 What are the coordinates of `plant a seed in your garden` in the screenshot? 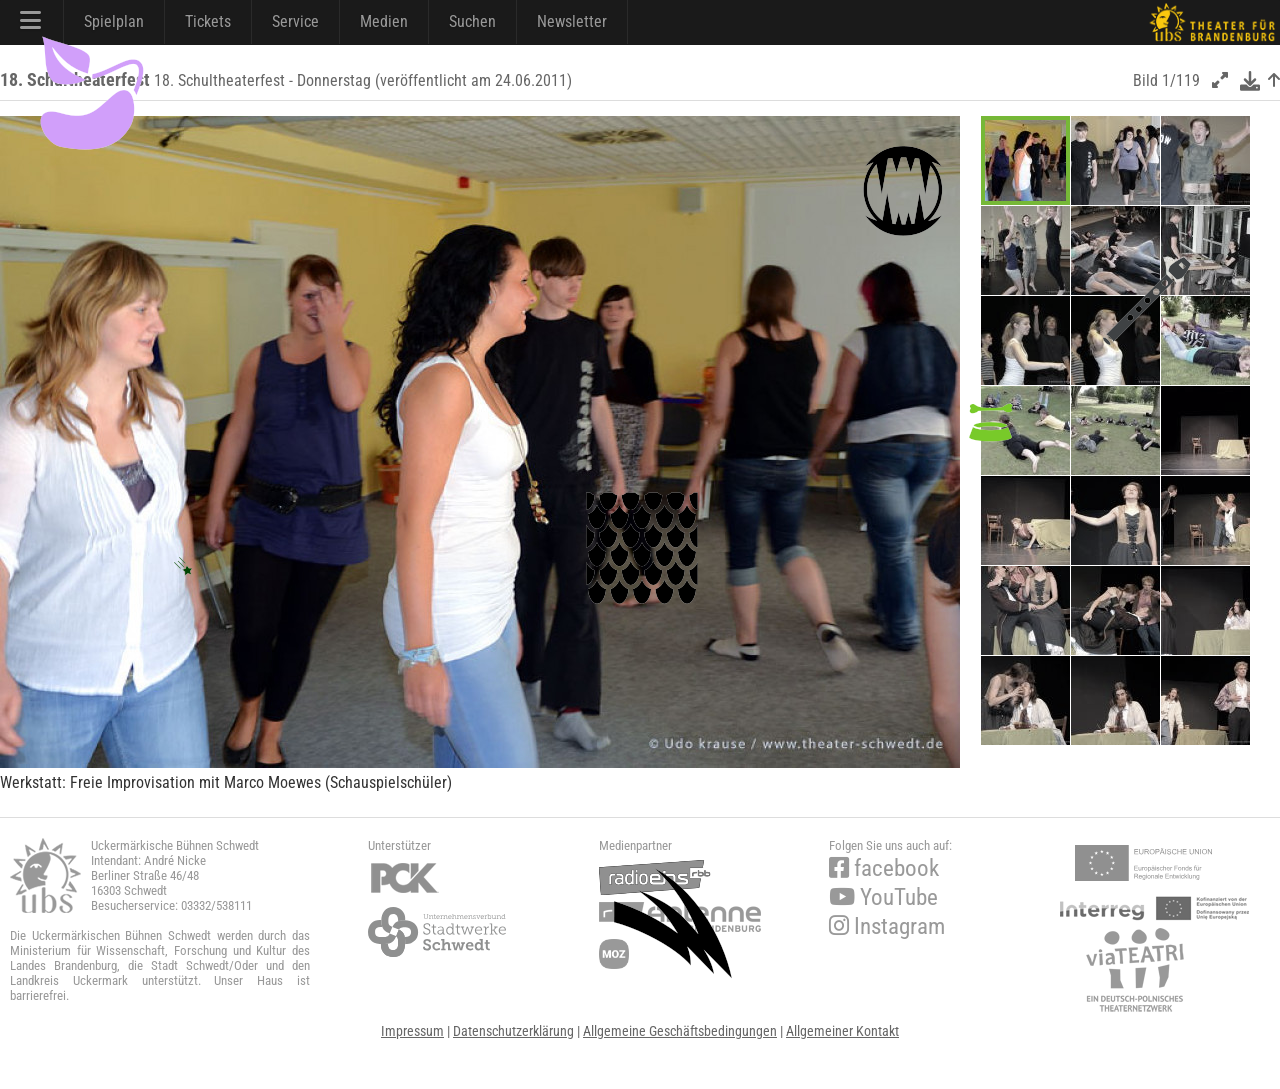 It's located at (92, 93).